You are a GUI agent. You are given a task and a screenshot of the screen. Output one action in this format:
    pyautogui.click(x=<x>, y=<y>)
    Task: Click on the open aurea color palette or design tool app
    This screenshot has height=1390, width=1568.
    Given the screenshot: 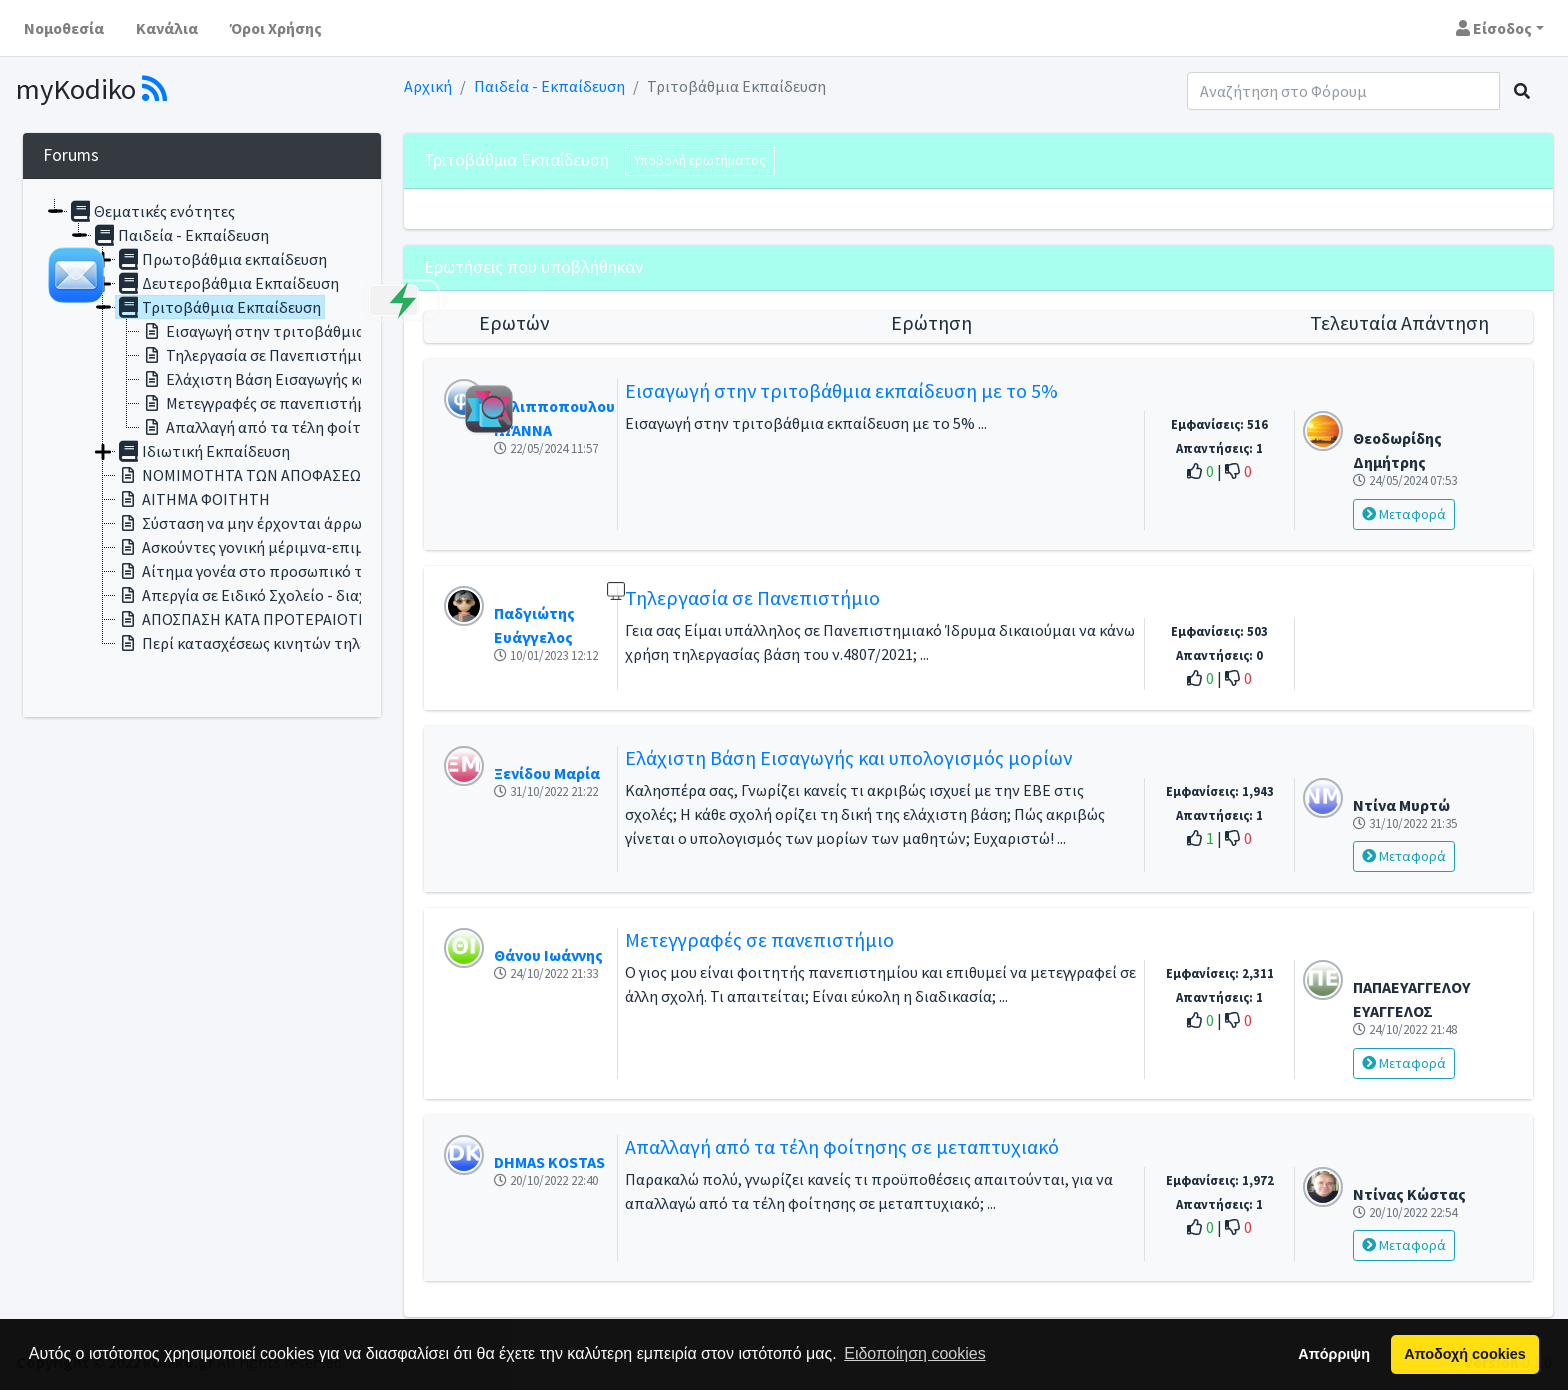 What is the action you would take?
    pyautogui.click(x=489, y=409)
    